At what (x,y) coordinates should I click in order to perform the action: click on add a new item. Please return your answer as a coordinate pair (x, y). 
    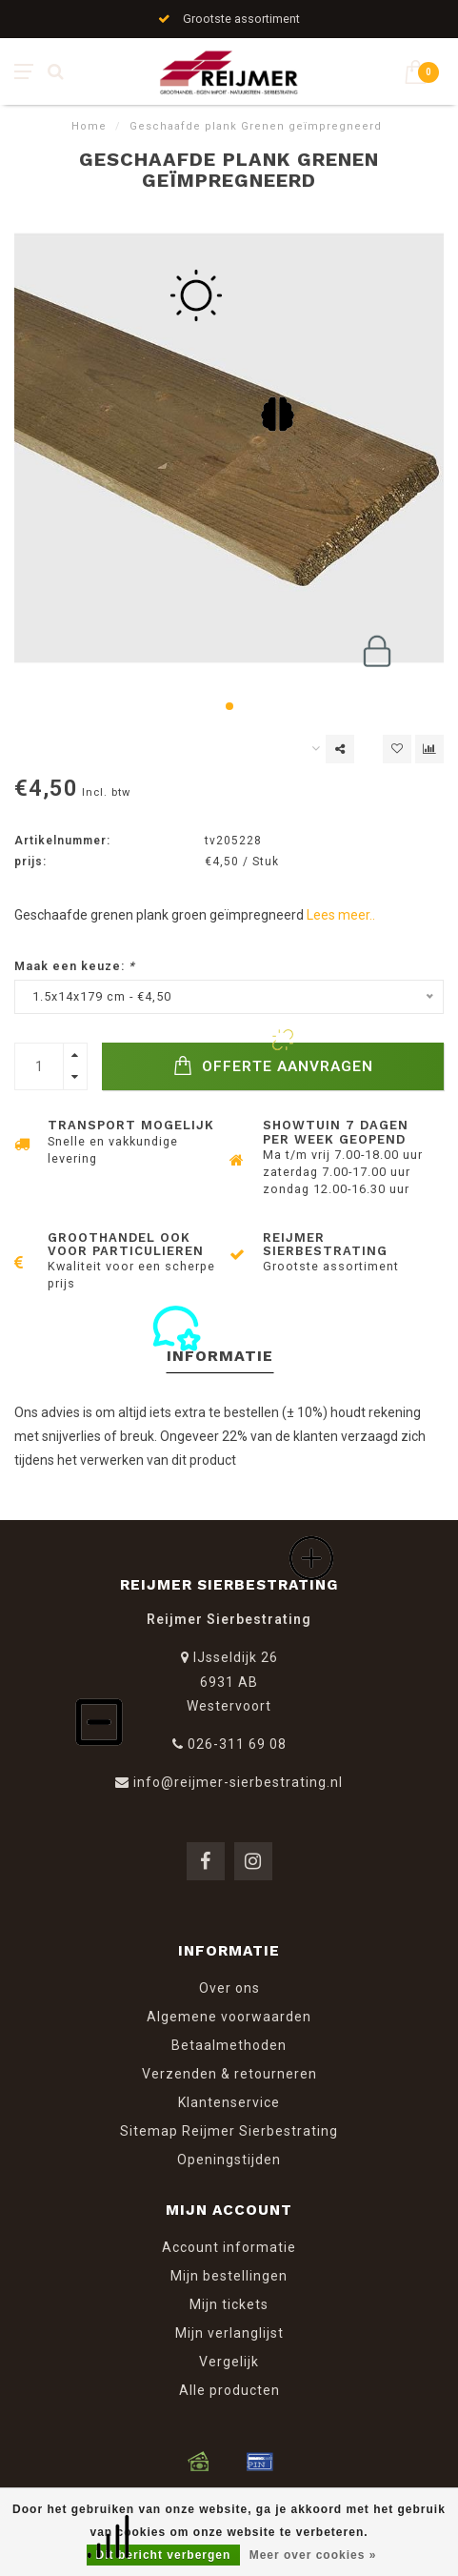
    Looking at the image, I should click on (311, 1558).